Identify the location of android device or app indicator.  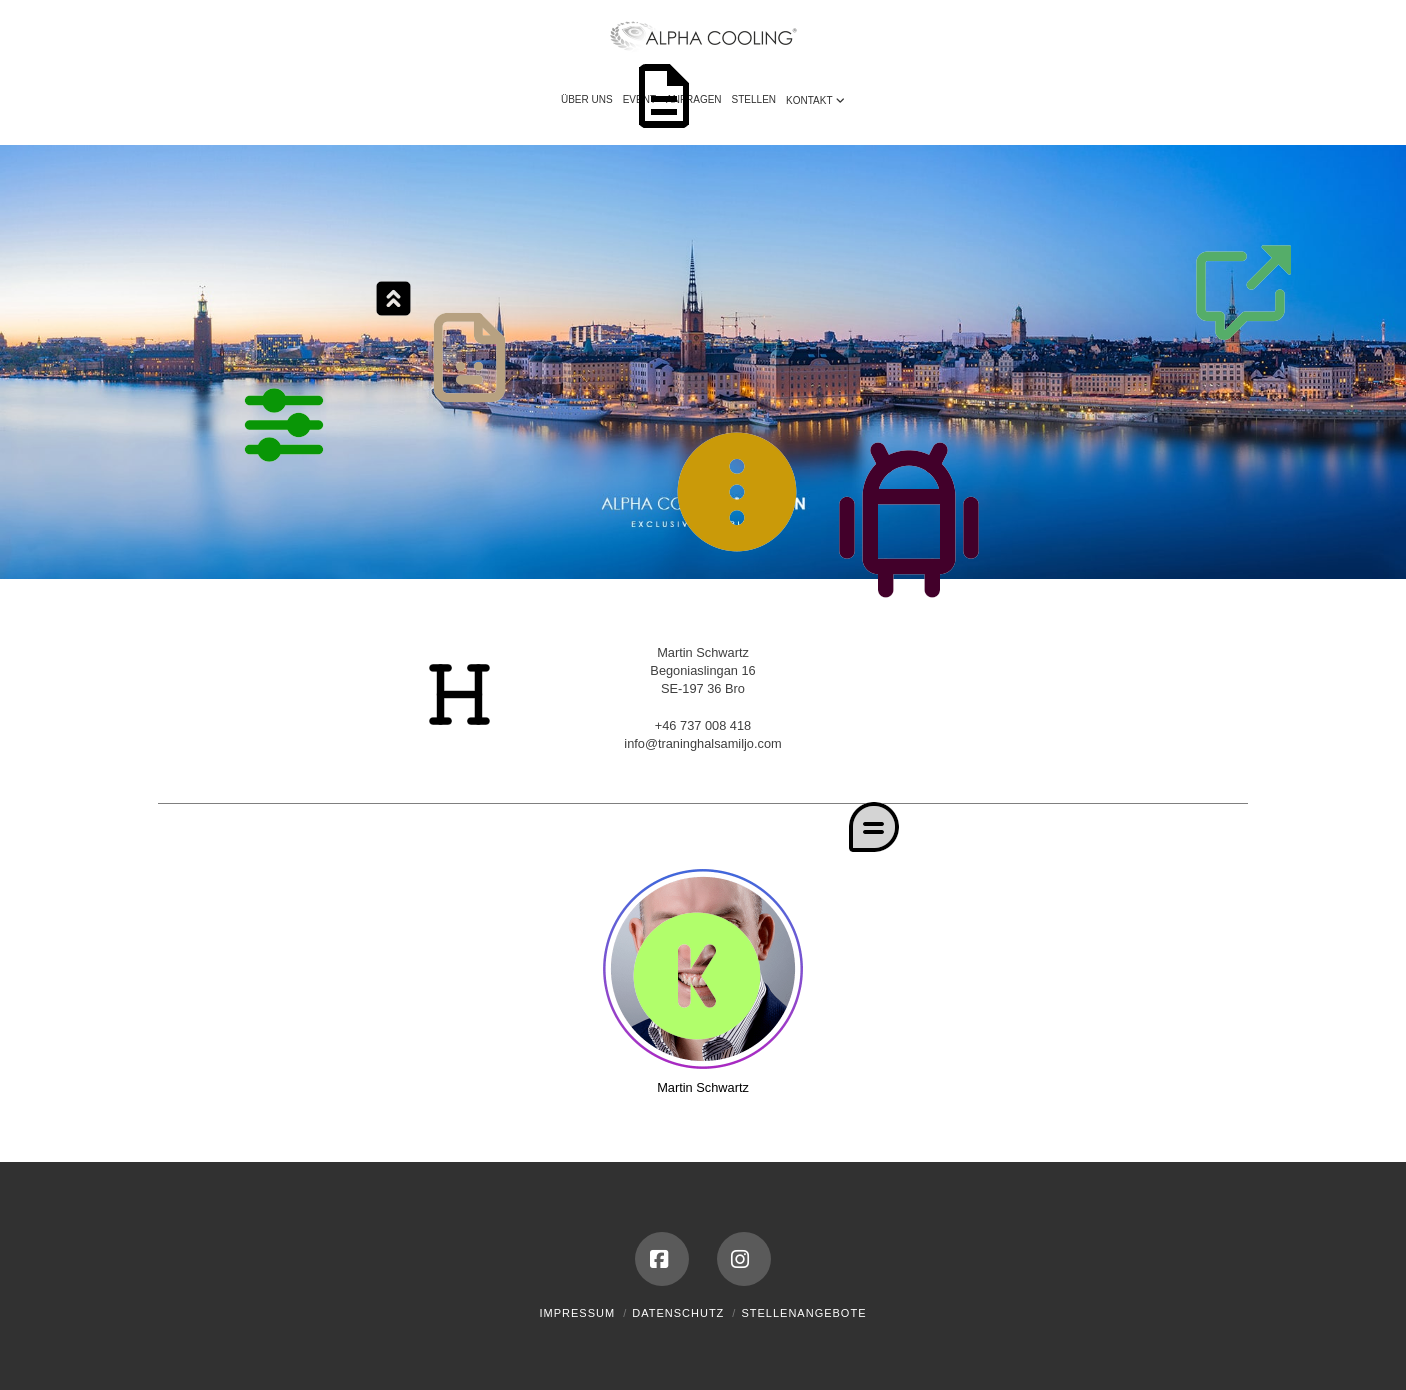
(909, 520).